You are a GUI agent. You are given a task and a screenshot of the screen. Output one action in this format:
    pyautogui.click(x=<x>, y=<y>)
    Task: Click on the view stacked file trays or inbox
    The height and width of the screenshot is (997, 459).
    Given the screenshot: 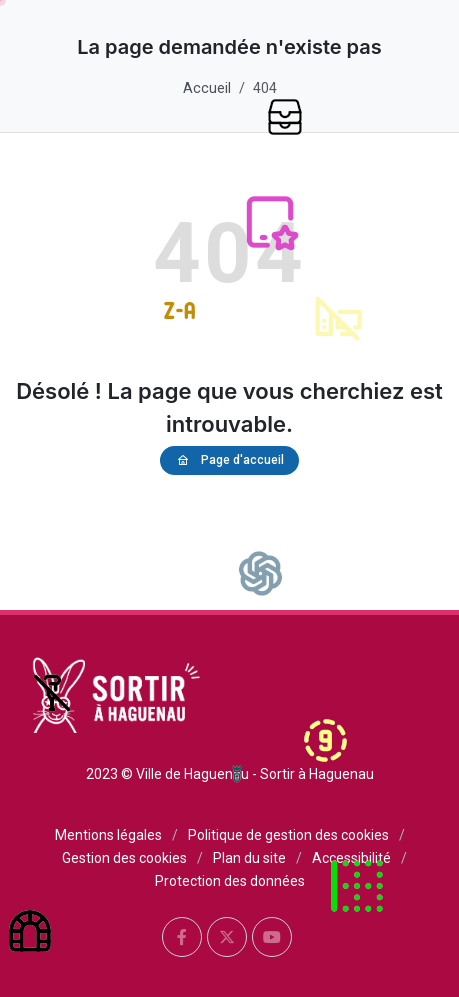 What is the action you would take?
    pyautogui.click(x=285, y=117)
    